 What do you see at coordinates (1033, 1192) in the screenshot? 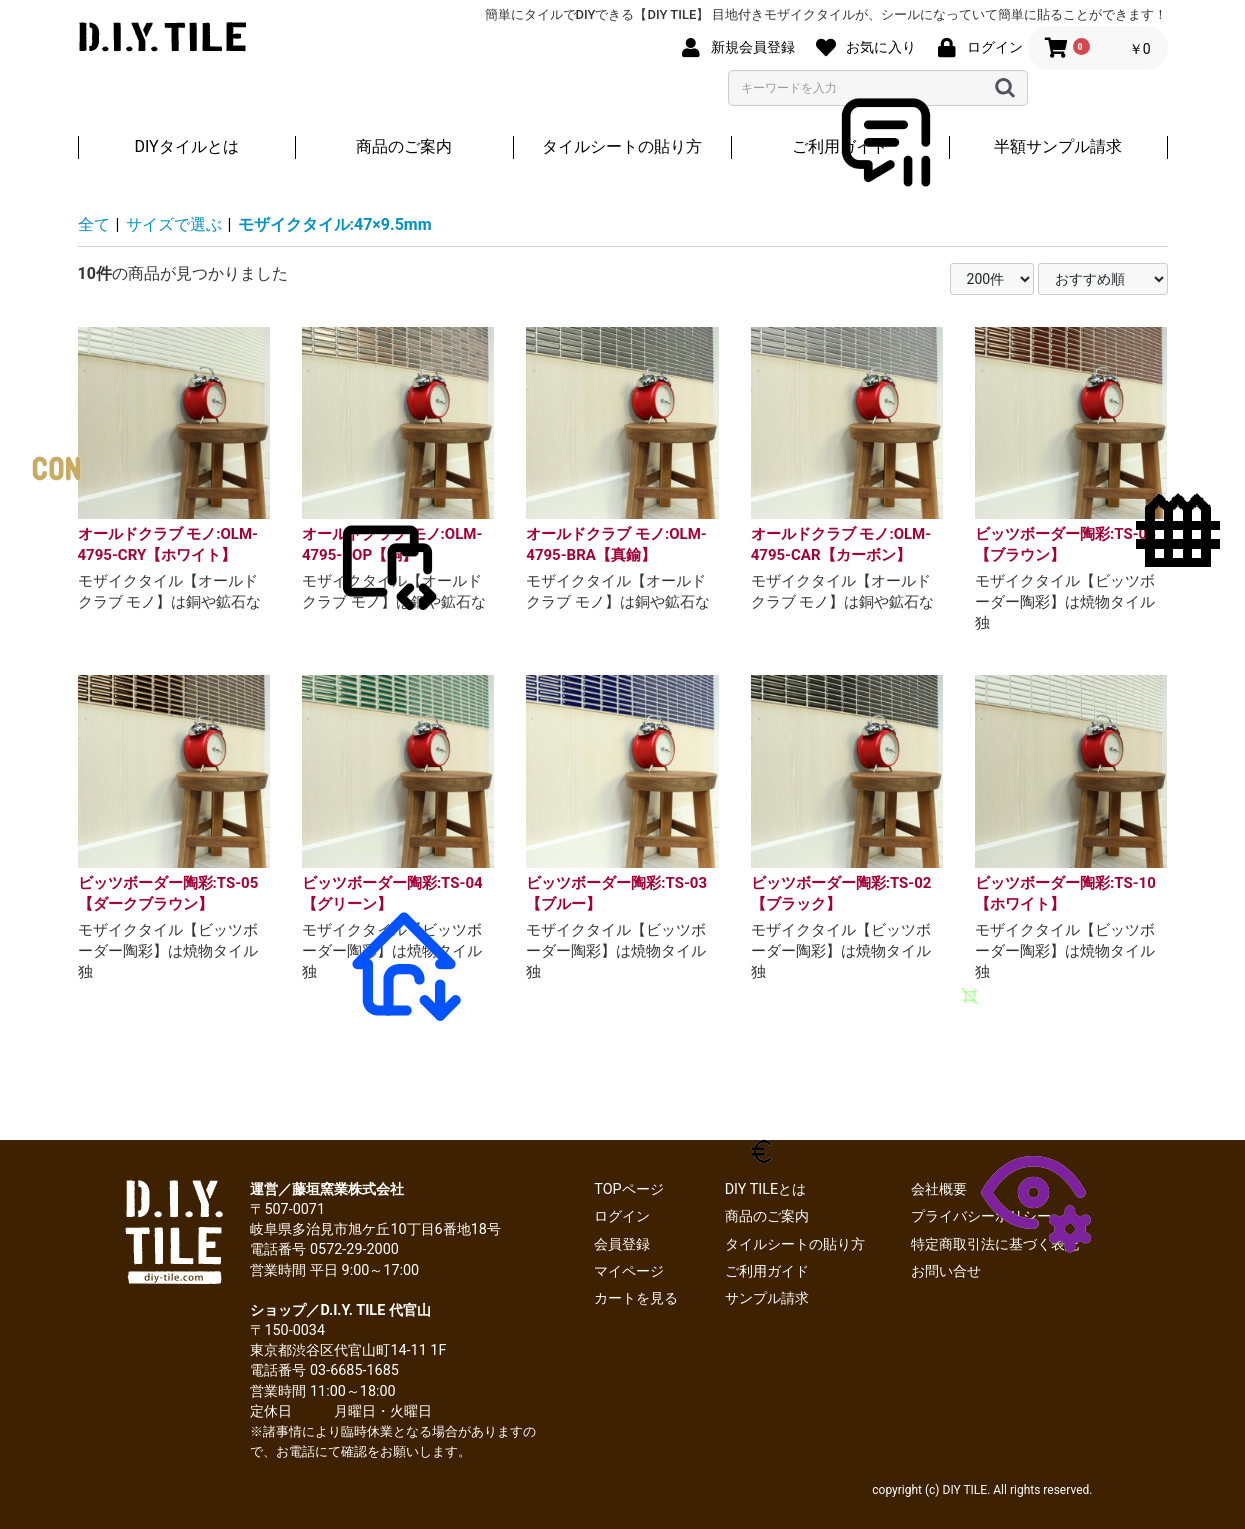
I see `manage visibility settings` at bounding box center [1033, 1192].